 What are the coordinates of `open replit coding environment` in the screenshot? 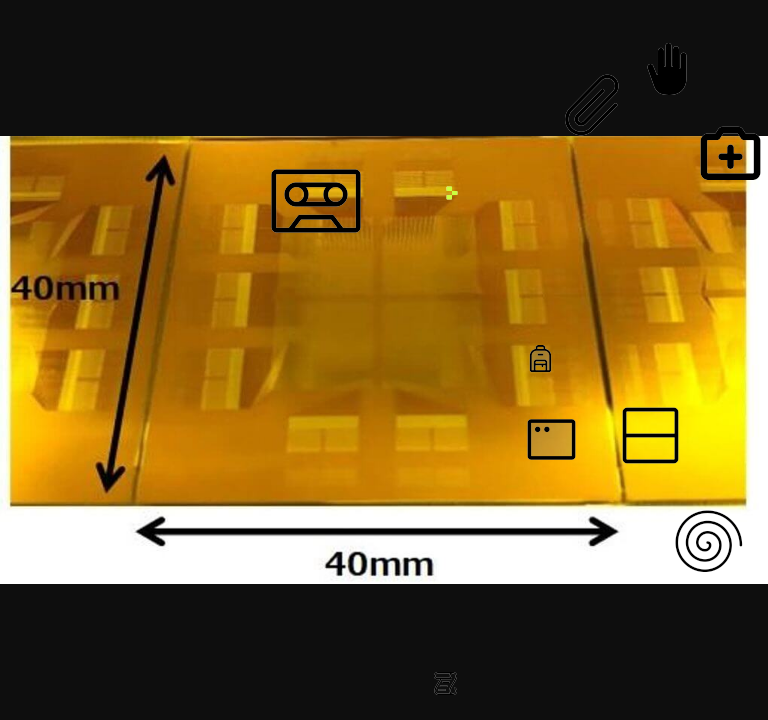 It's located at (451, 193).